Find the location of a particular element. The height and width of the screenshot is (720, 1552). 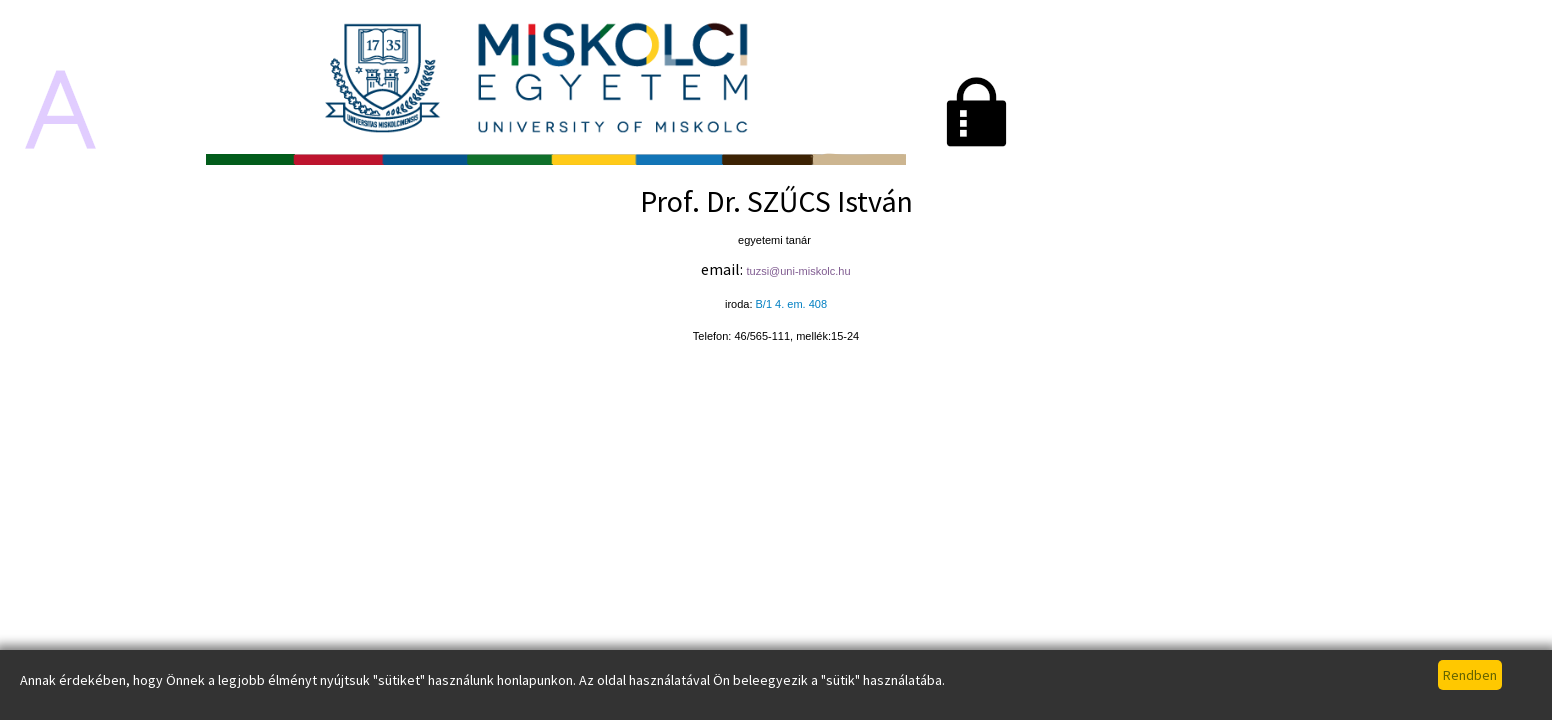

change the font family in a text editor is located at coordinates (60, 107).